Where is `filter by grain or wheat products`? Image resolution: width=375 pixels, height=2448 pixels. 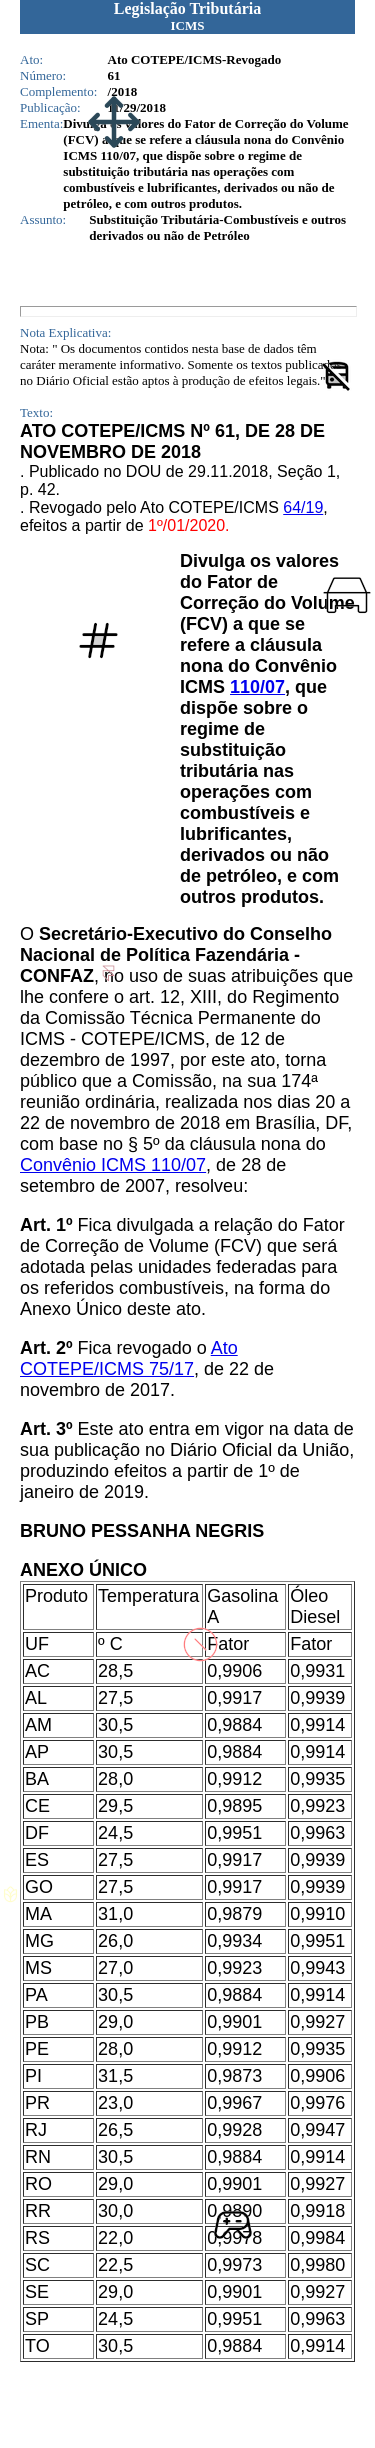
filter by grain or wheat products is located at coordinates (10, 1894).